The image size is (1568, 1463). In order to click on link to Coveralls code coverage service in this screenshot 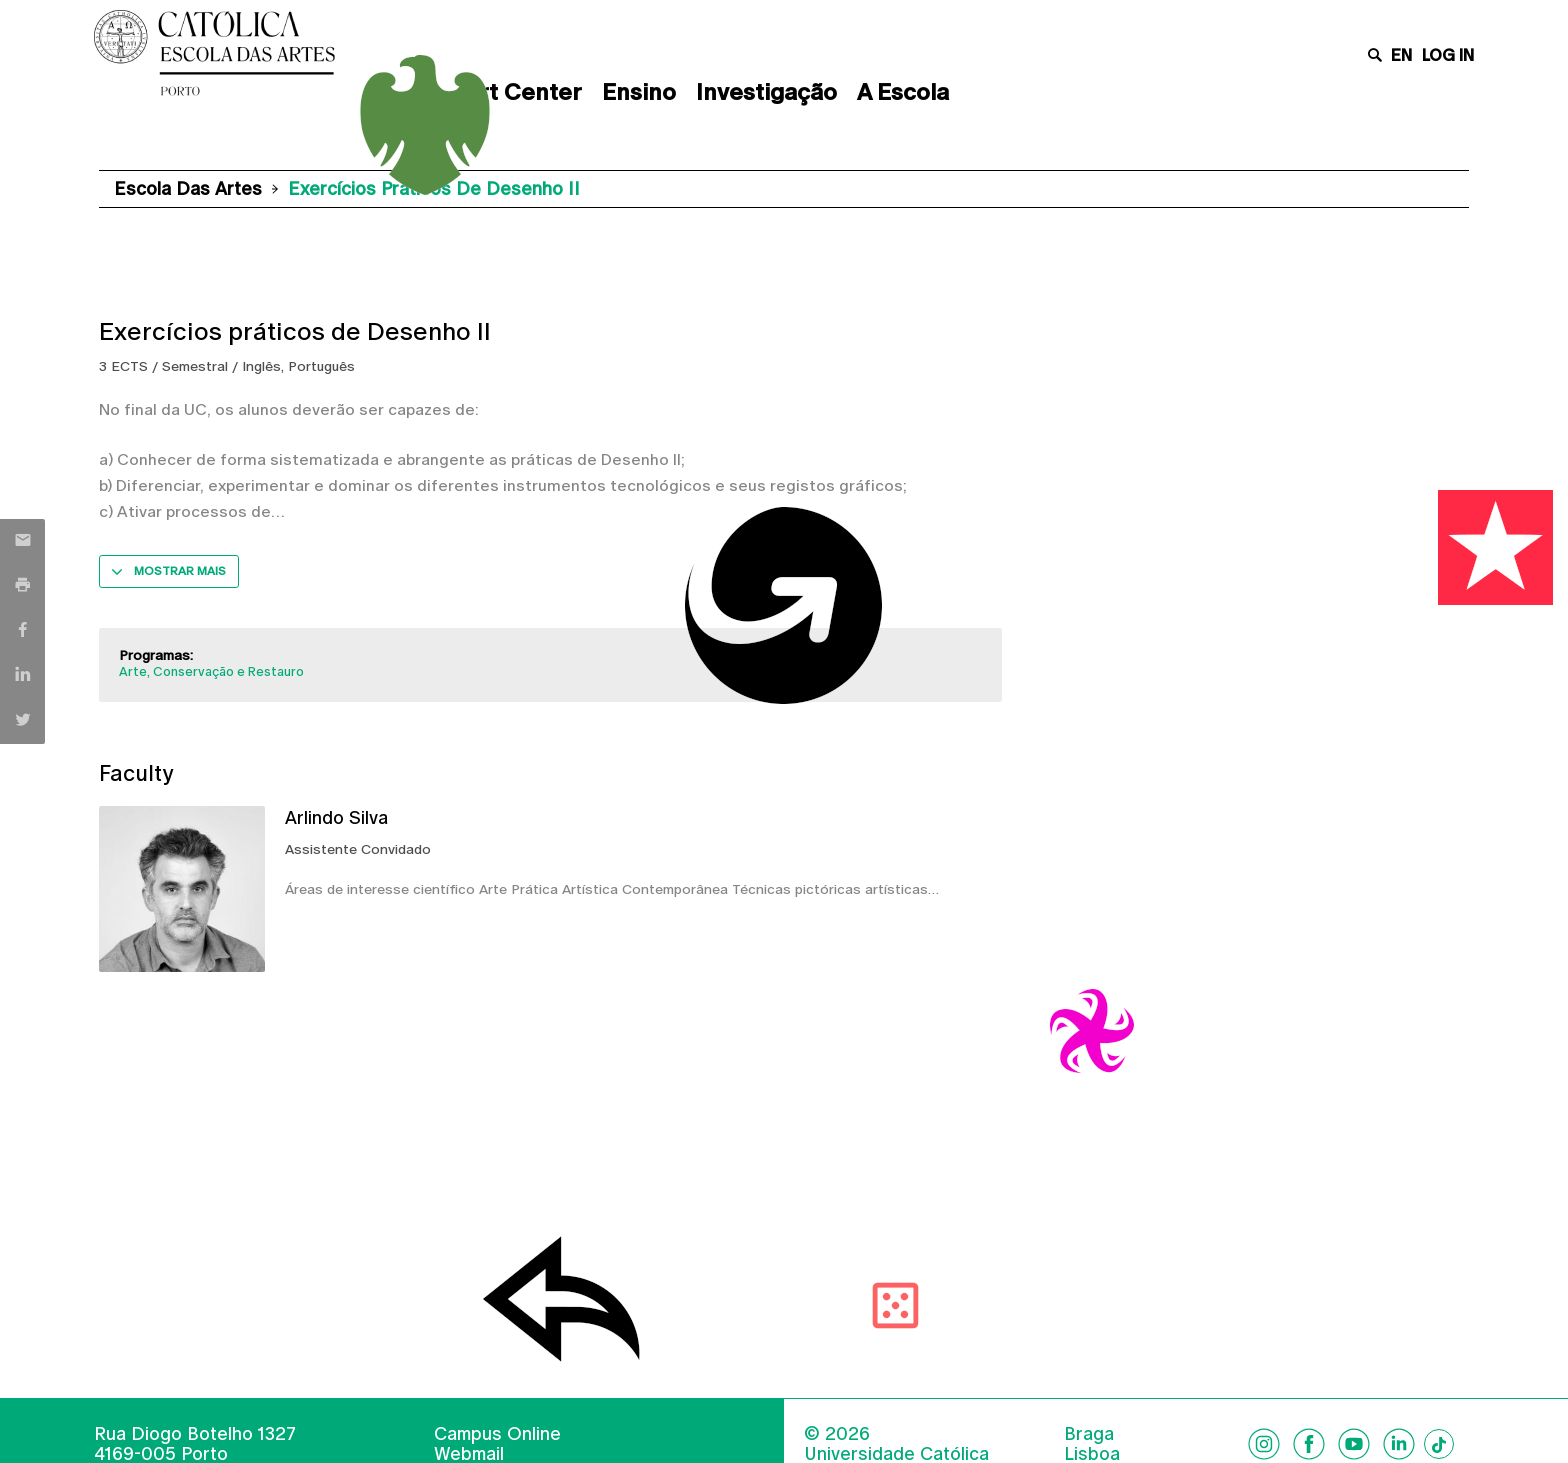, I will do `click(1495, 547)`.